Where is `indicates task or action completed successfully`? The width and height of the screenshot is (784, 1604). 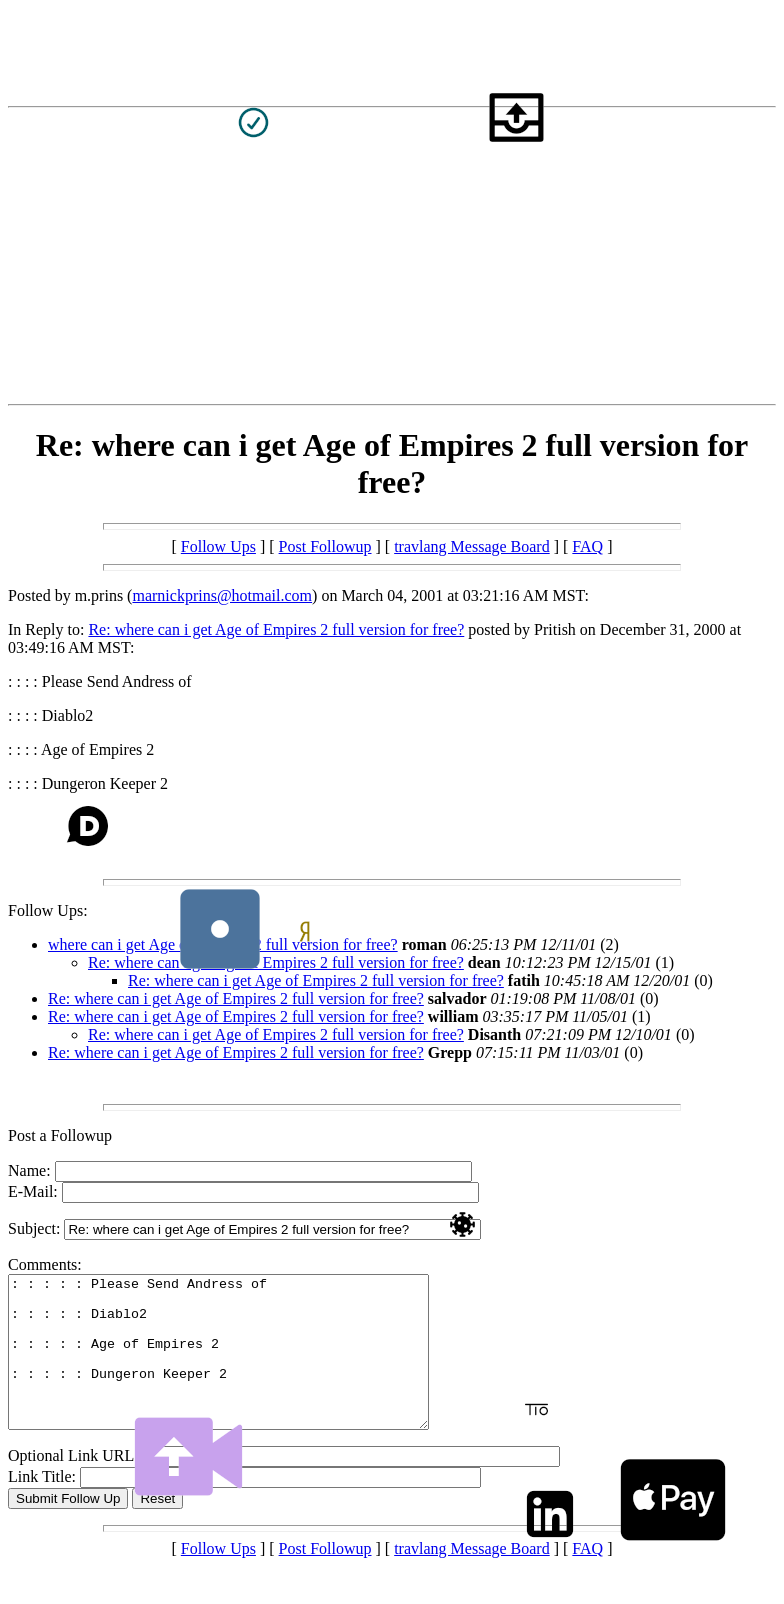 indicates task or action completed successfully is located at coordinates (253, 122).